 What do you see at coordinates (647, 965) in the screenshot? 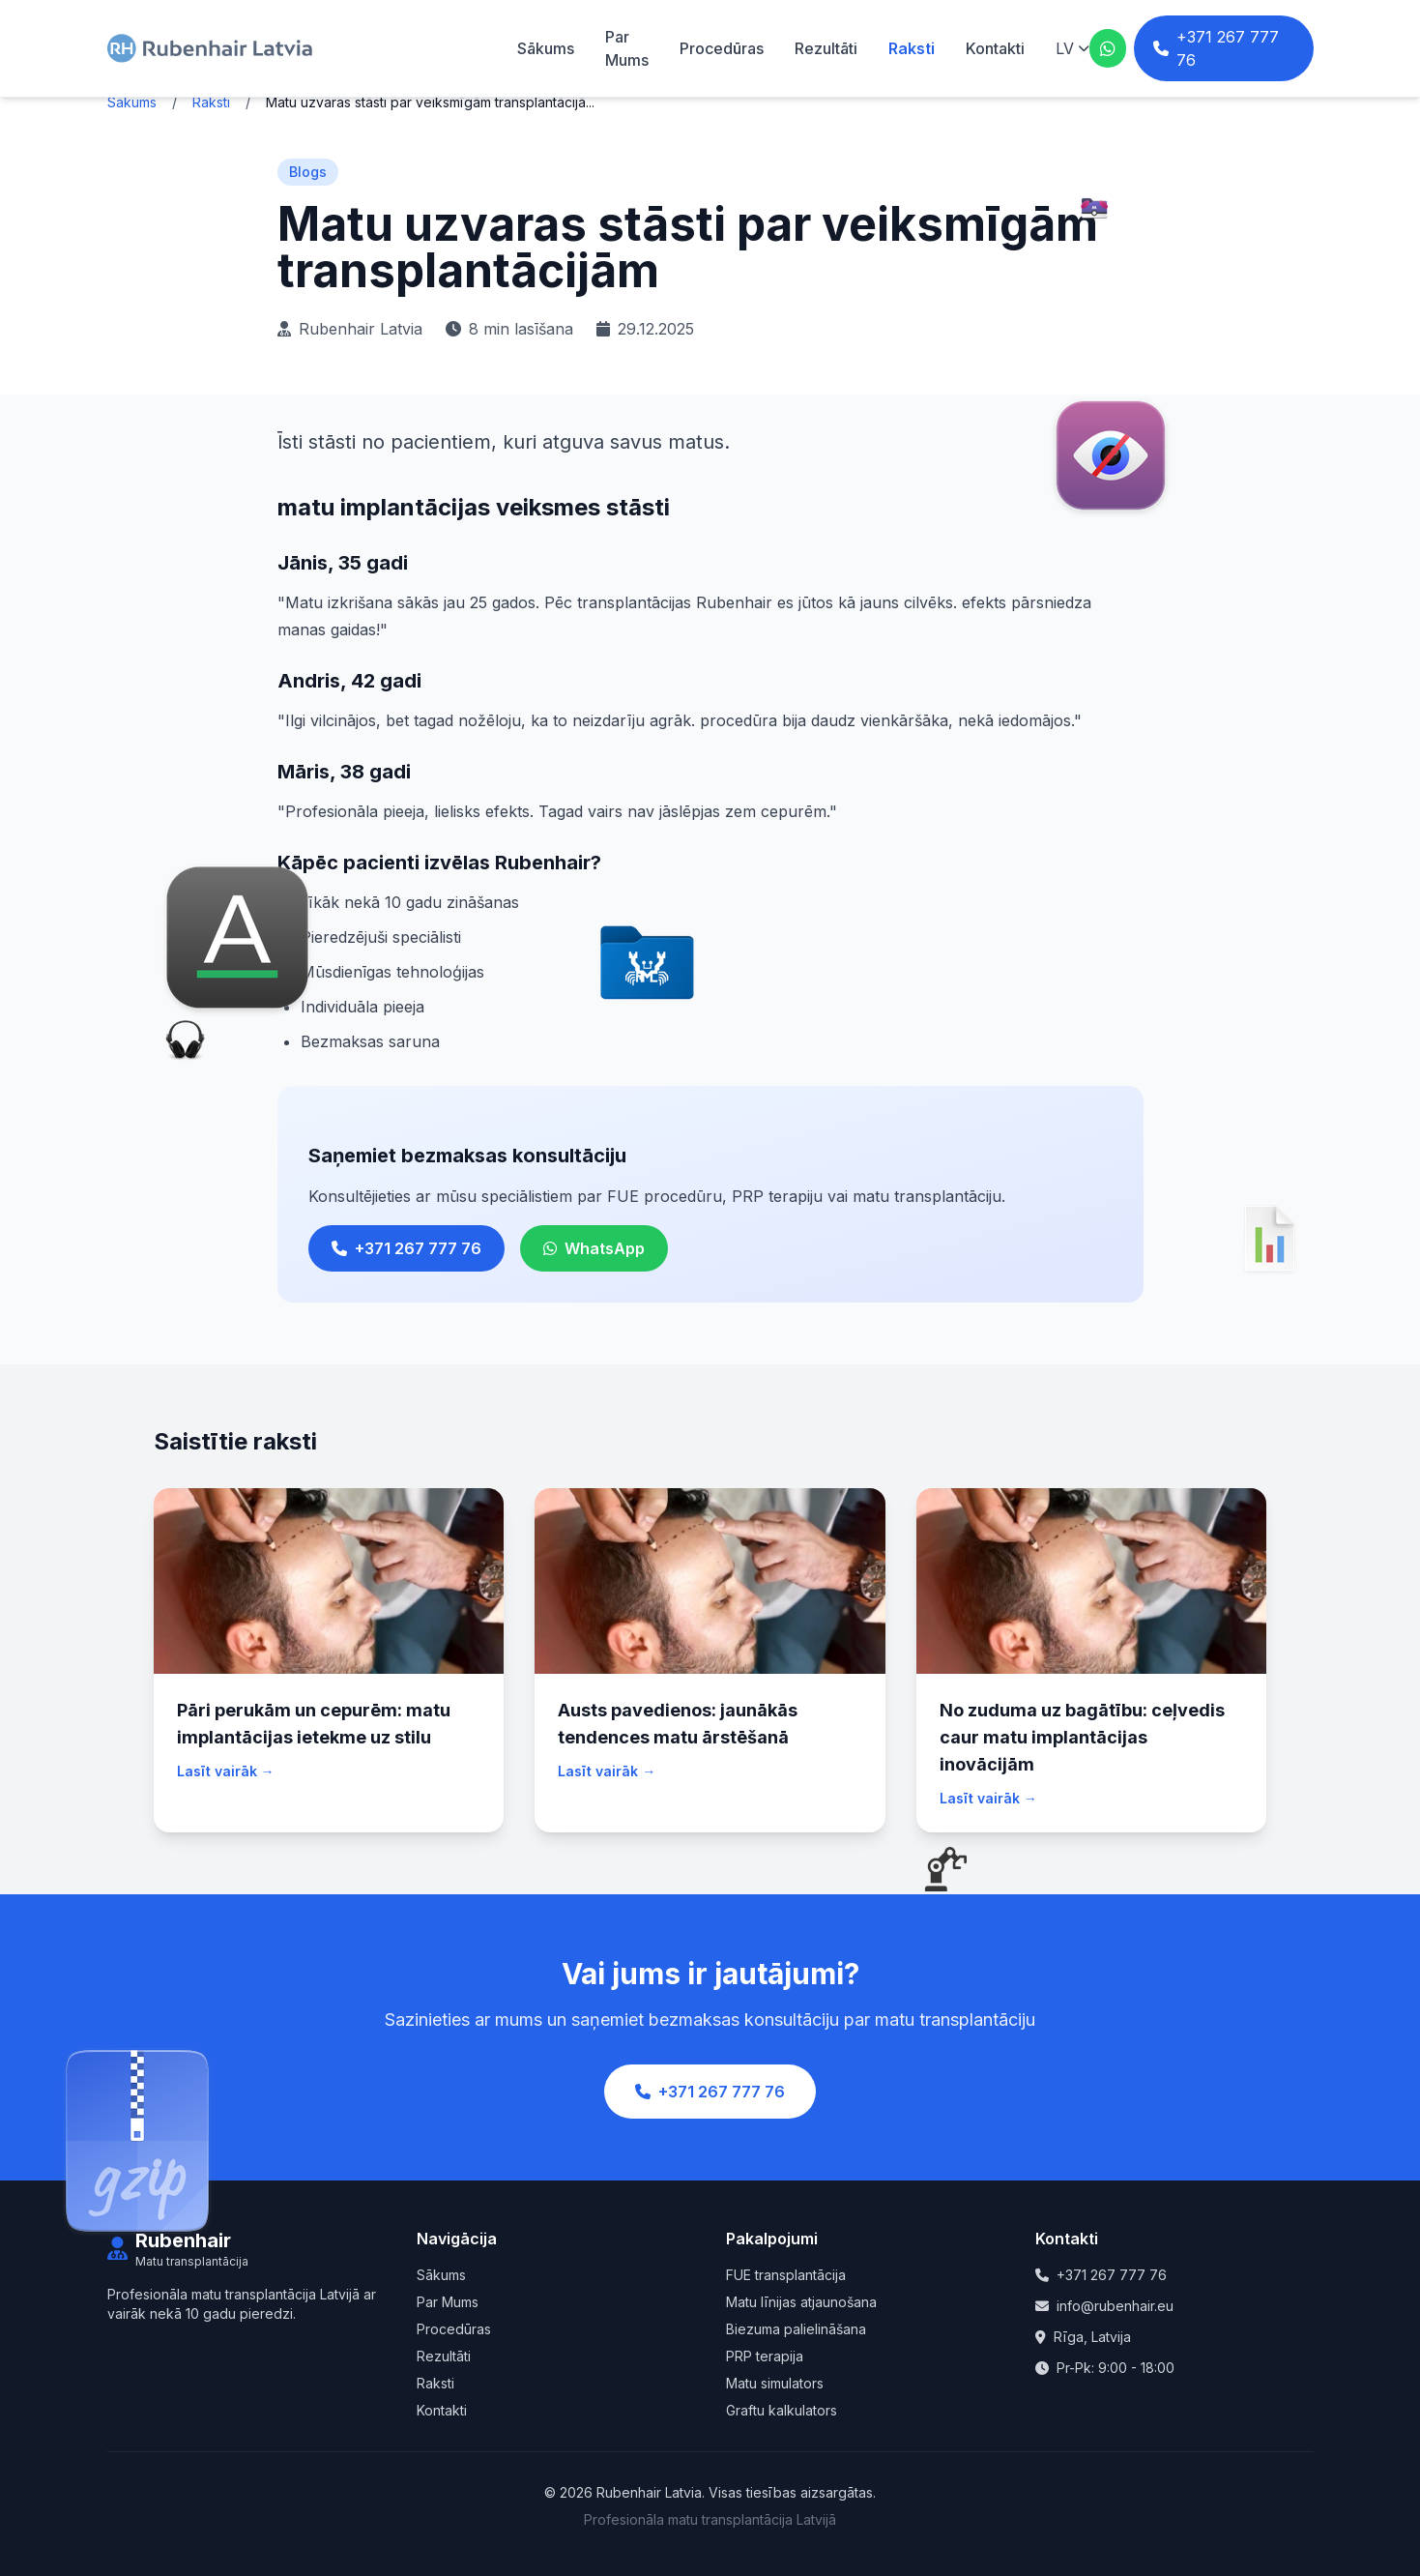
I see `folder containing realtek audio drivers and software` at bounding box center [647, 965].